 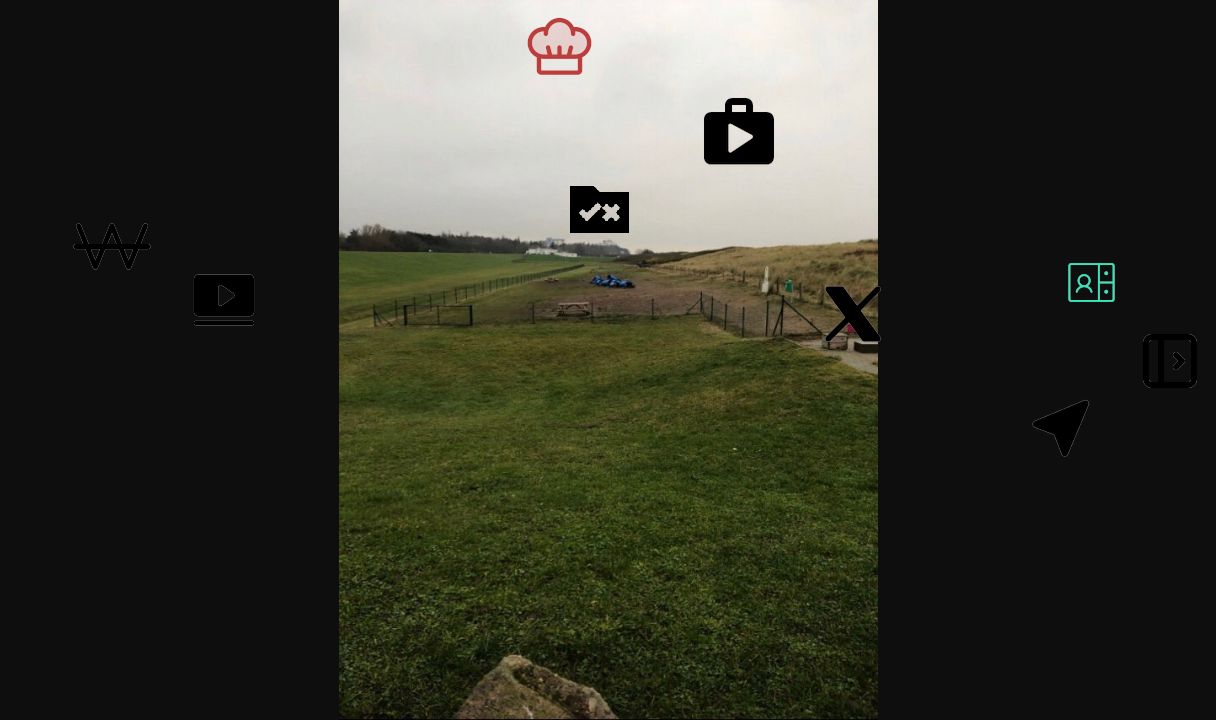 What do you see at coordinates (739, 133) in the screenshot?
I see `open the app store or marketplace` at bounding box center [739, 133].